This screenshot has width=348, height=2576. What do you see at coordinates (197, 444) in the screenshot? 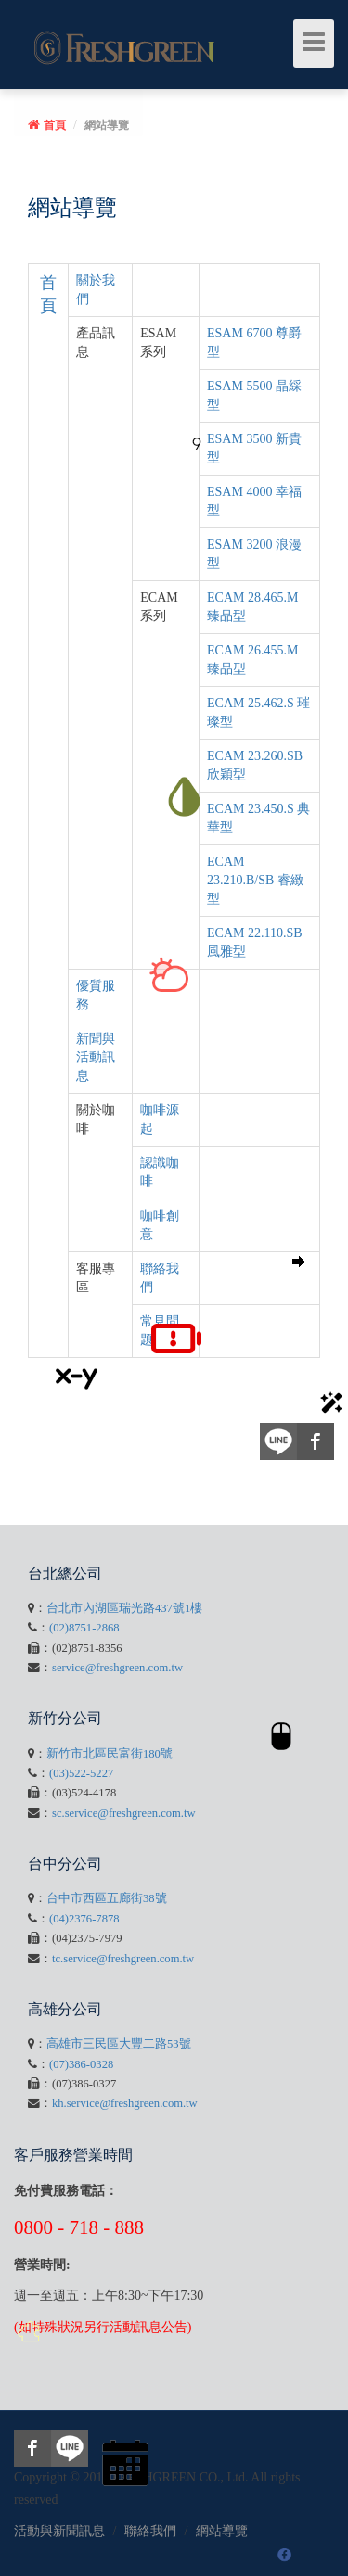
I see `indicates the number nine in a list or sequence` at bounding box center [197, 444].